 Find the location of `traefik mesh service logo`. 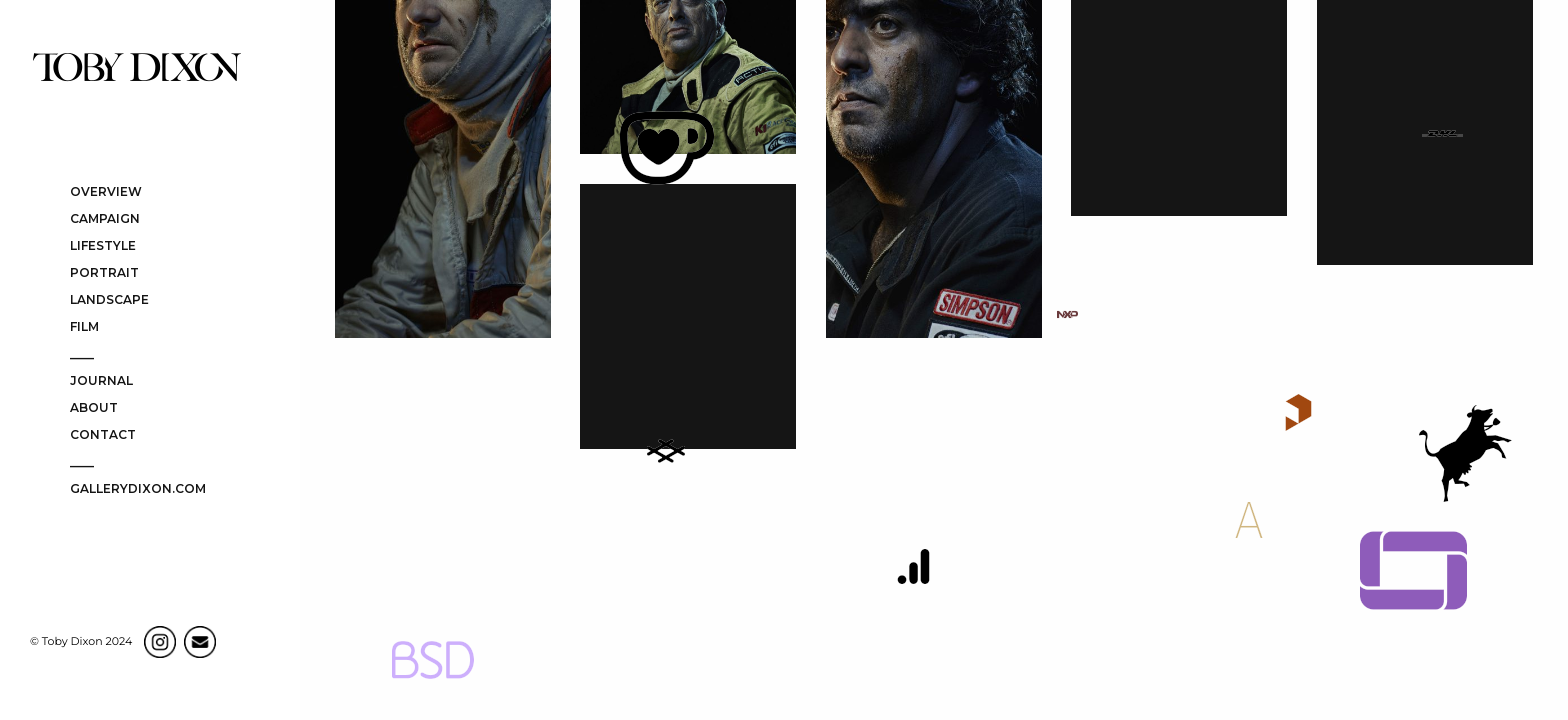

traefik mesh service logo is located at coordinates (666, 451).